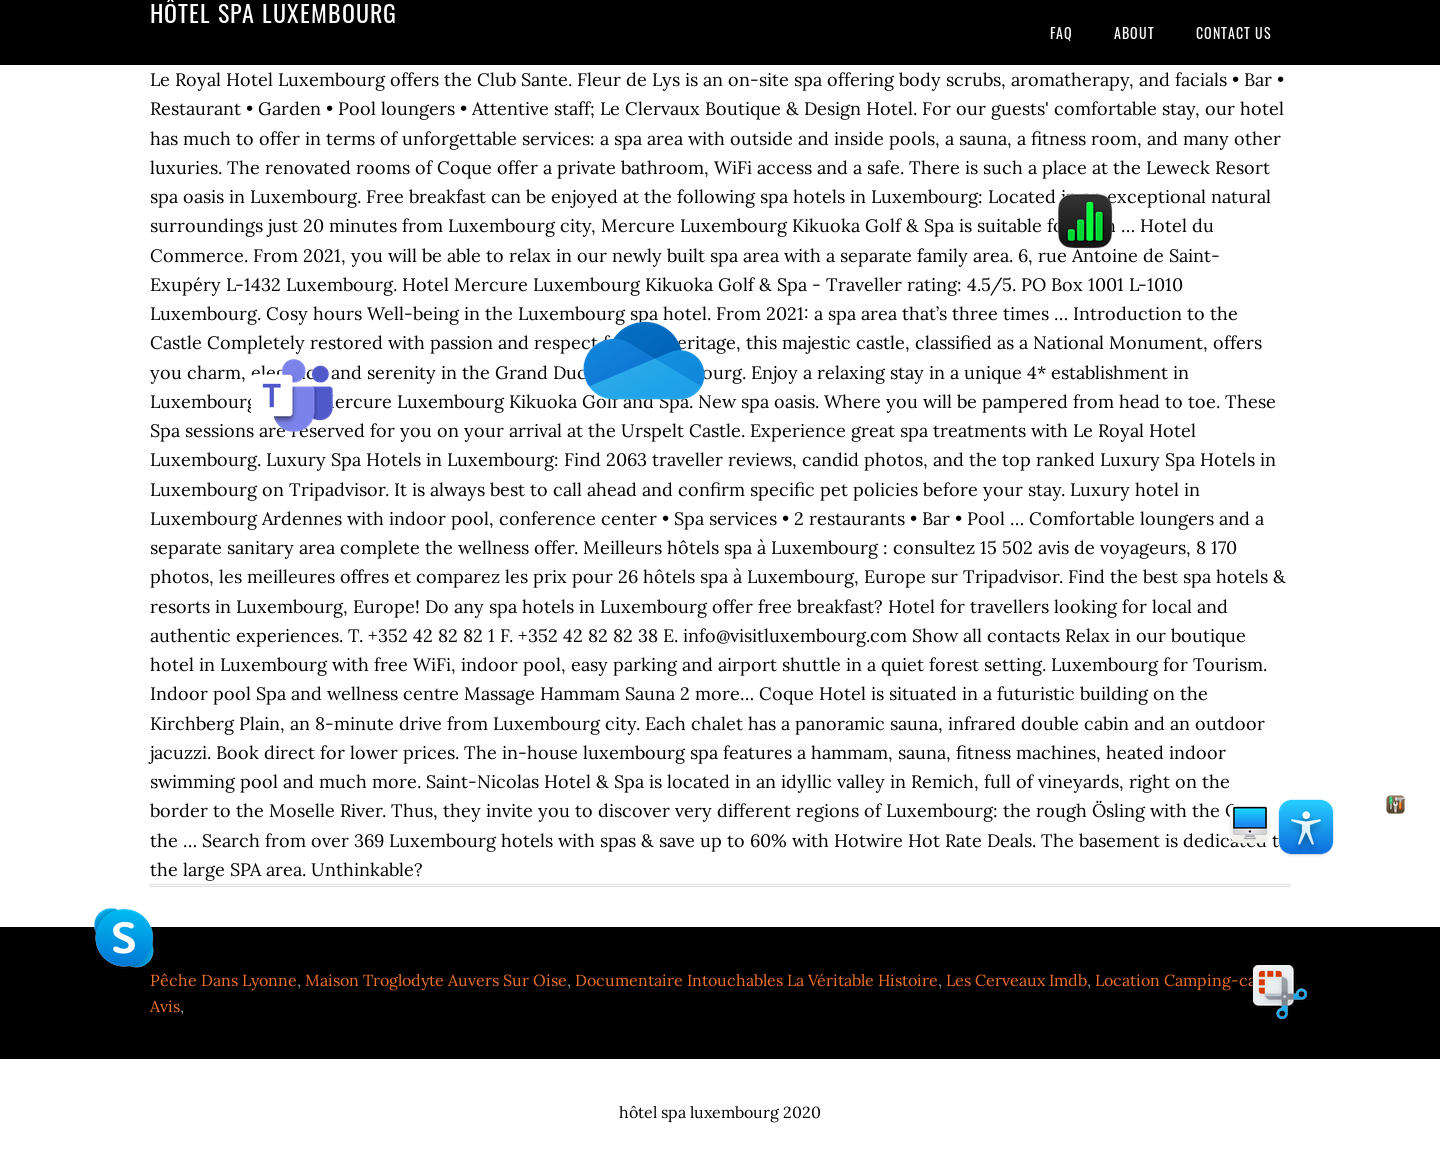 This screenshot has height=1165, width=1440. Describe the element at coordinates (1250, 823) in the screenshot. I see `open variety wallpaper changer app` at that location.